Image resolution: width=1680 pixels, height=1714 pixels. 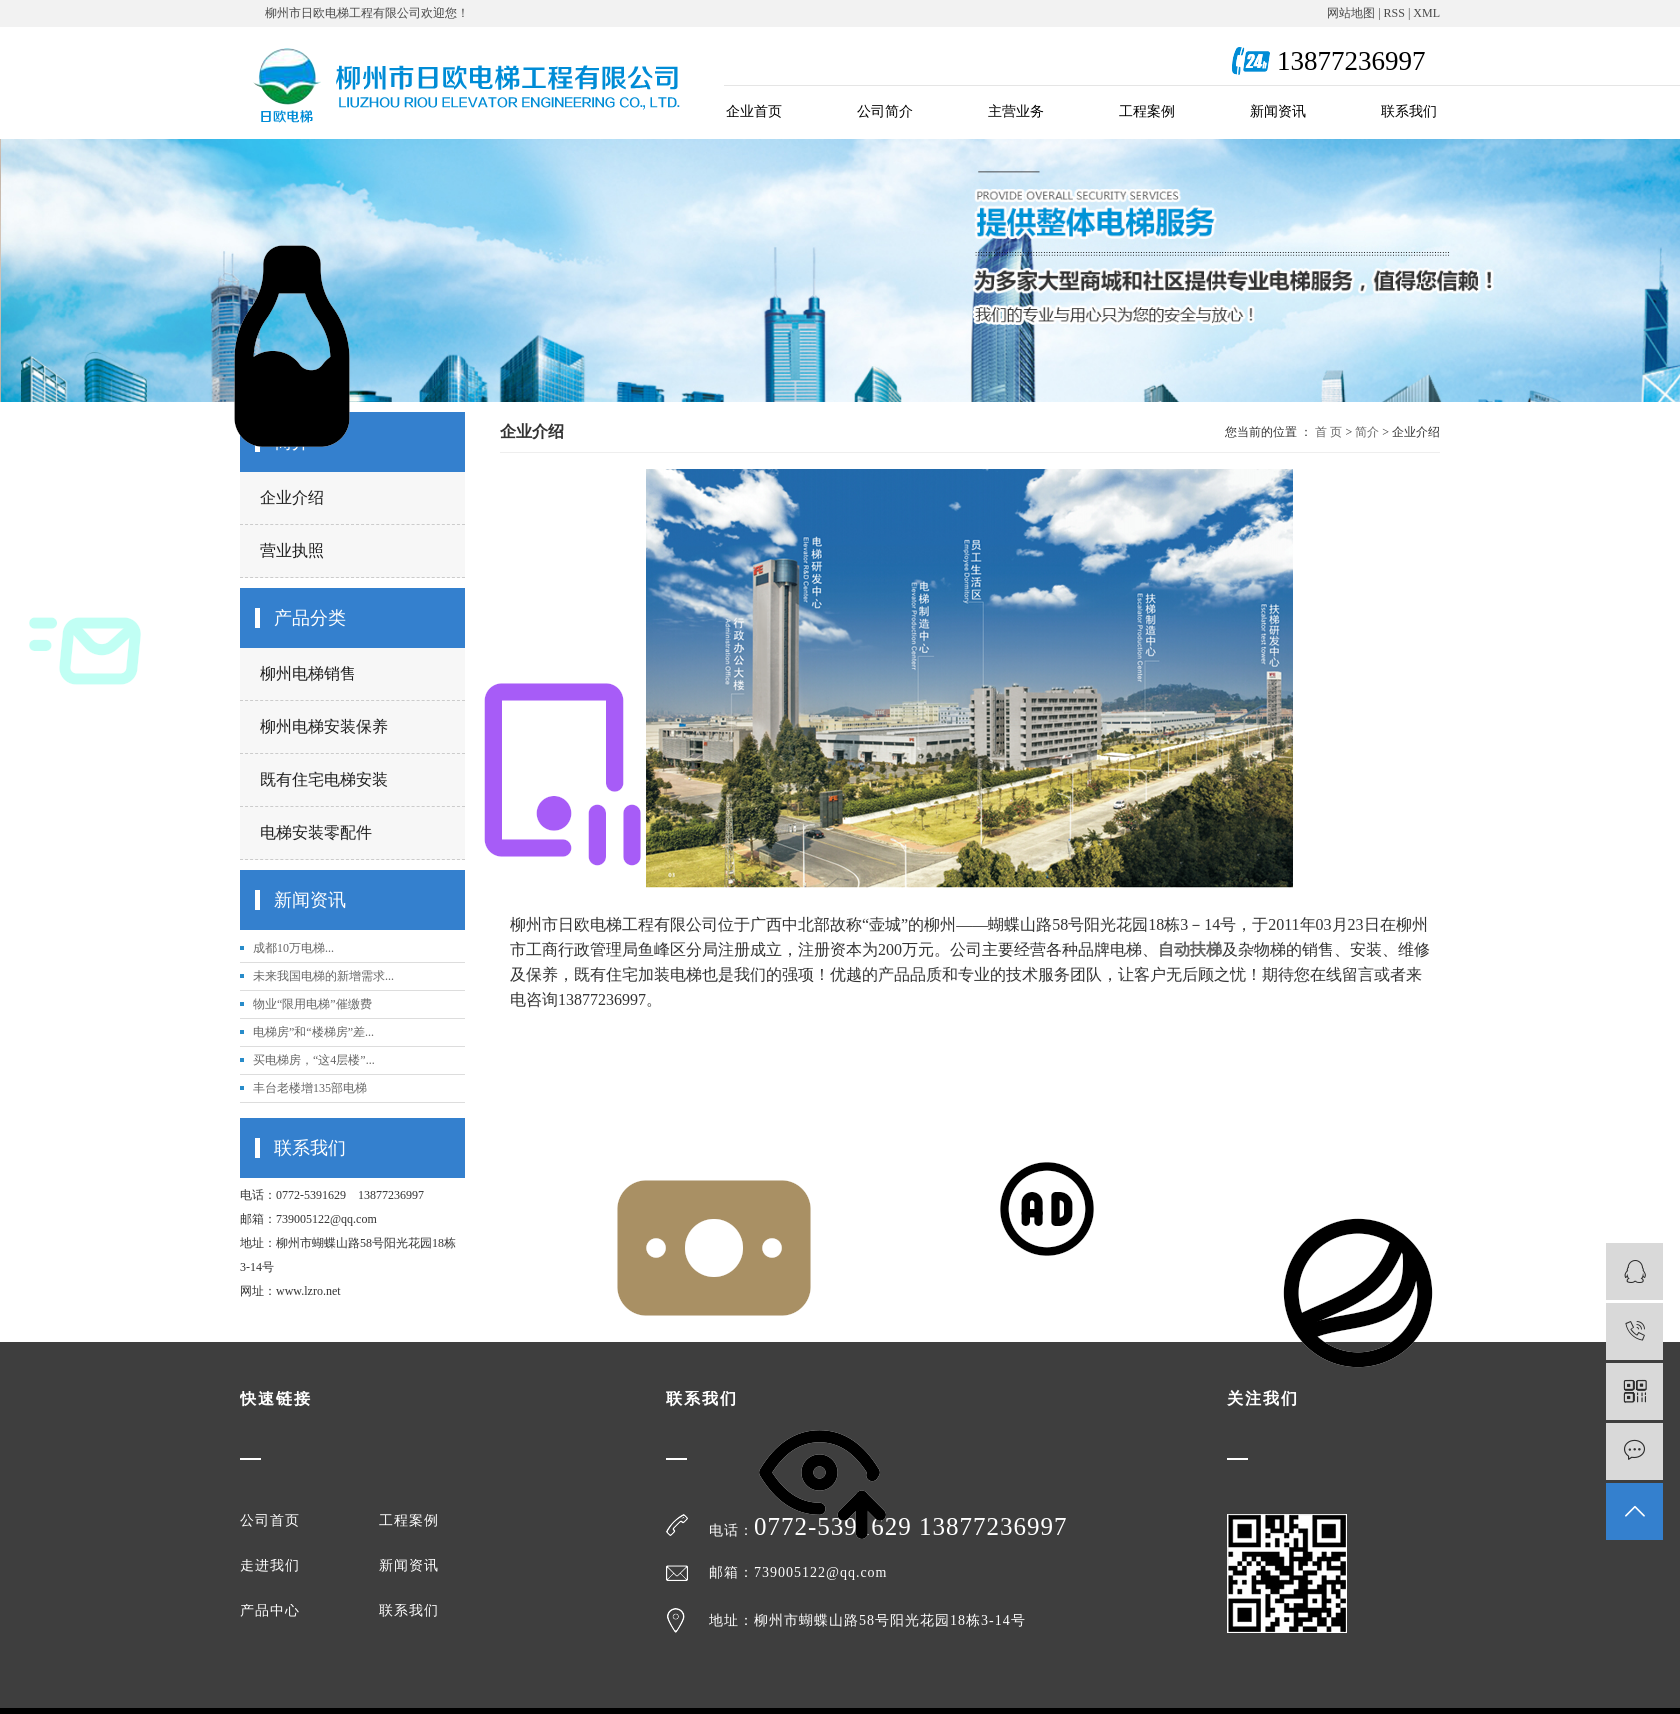 I want to click on pause media playback on tablet device, so click(x=554, y=770).